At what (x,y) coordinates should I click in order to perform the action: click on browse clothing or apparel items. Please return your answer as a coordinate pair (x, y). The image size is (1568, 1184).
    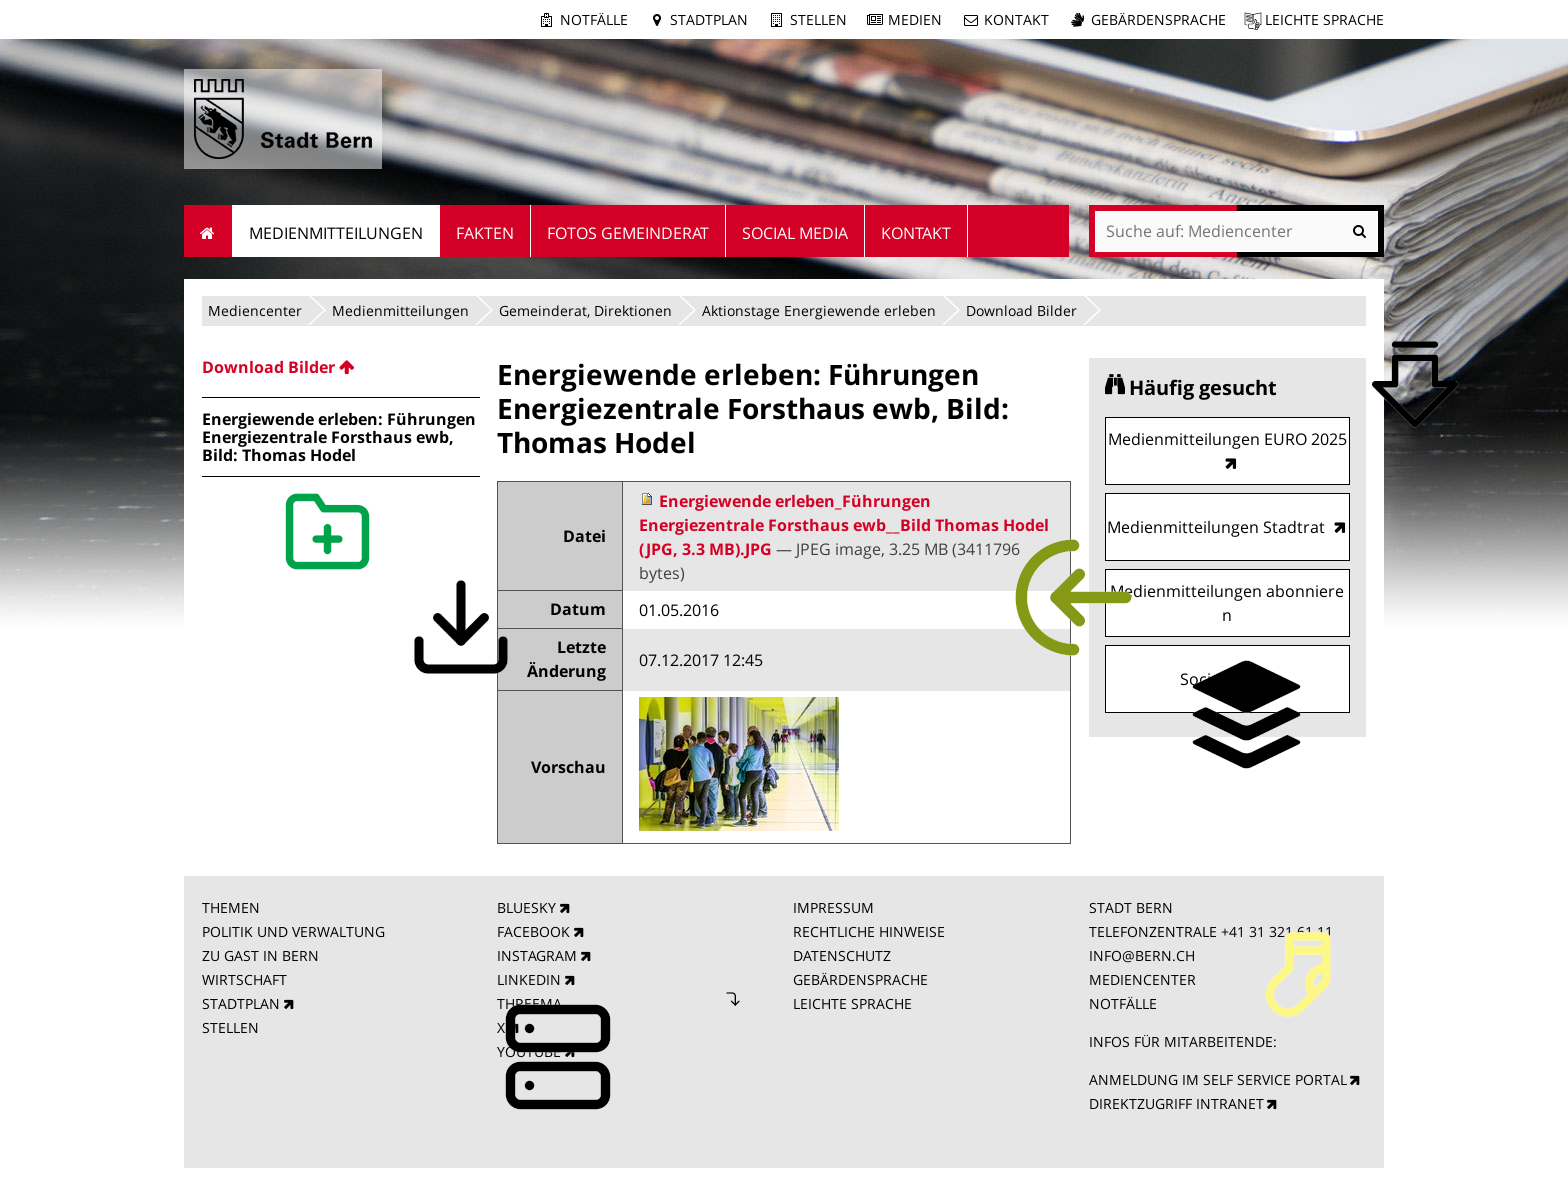
    Looking at the image, I should click on (1301, 973).